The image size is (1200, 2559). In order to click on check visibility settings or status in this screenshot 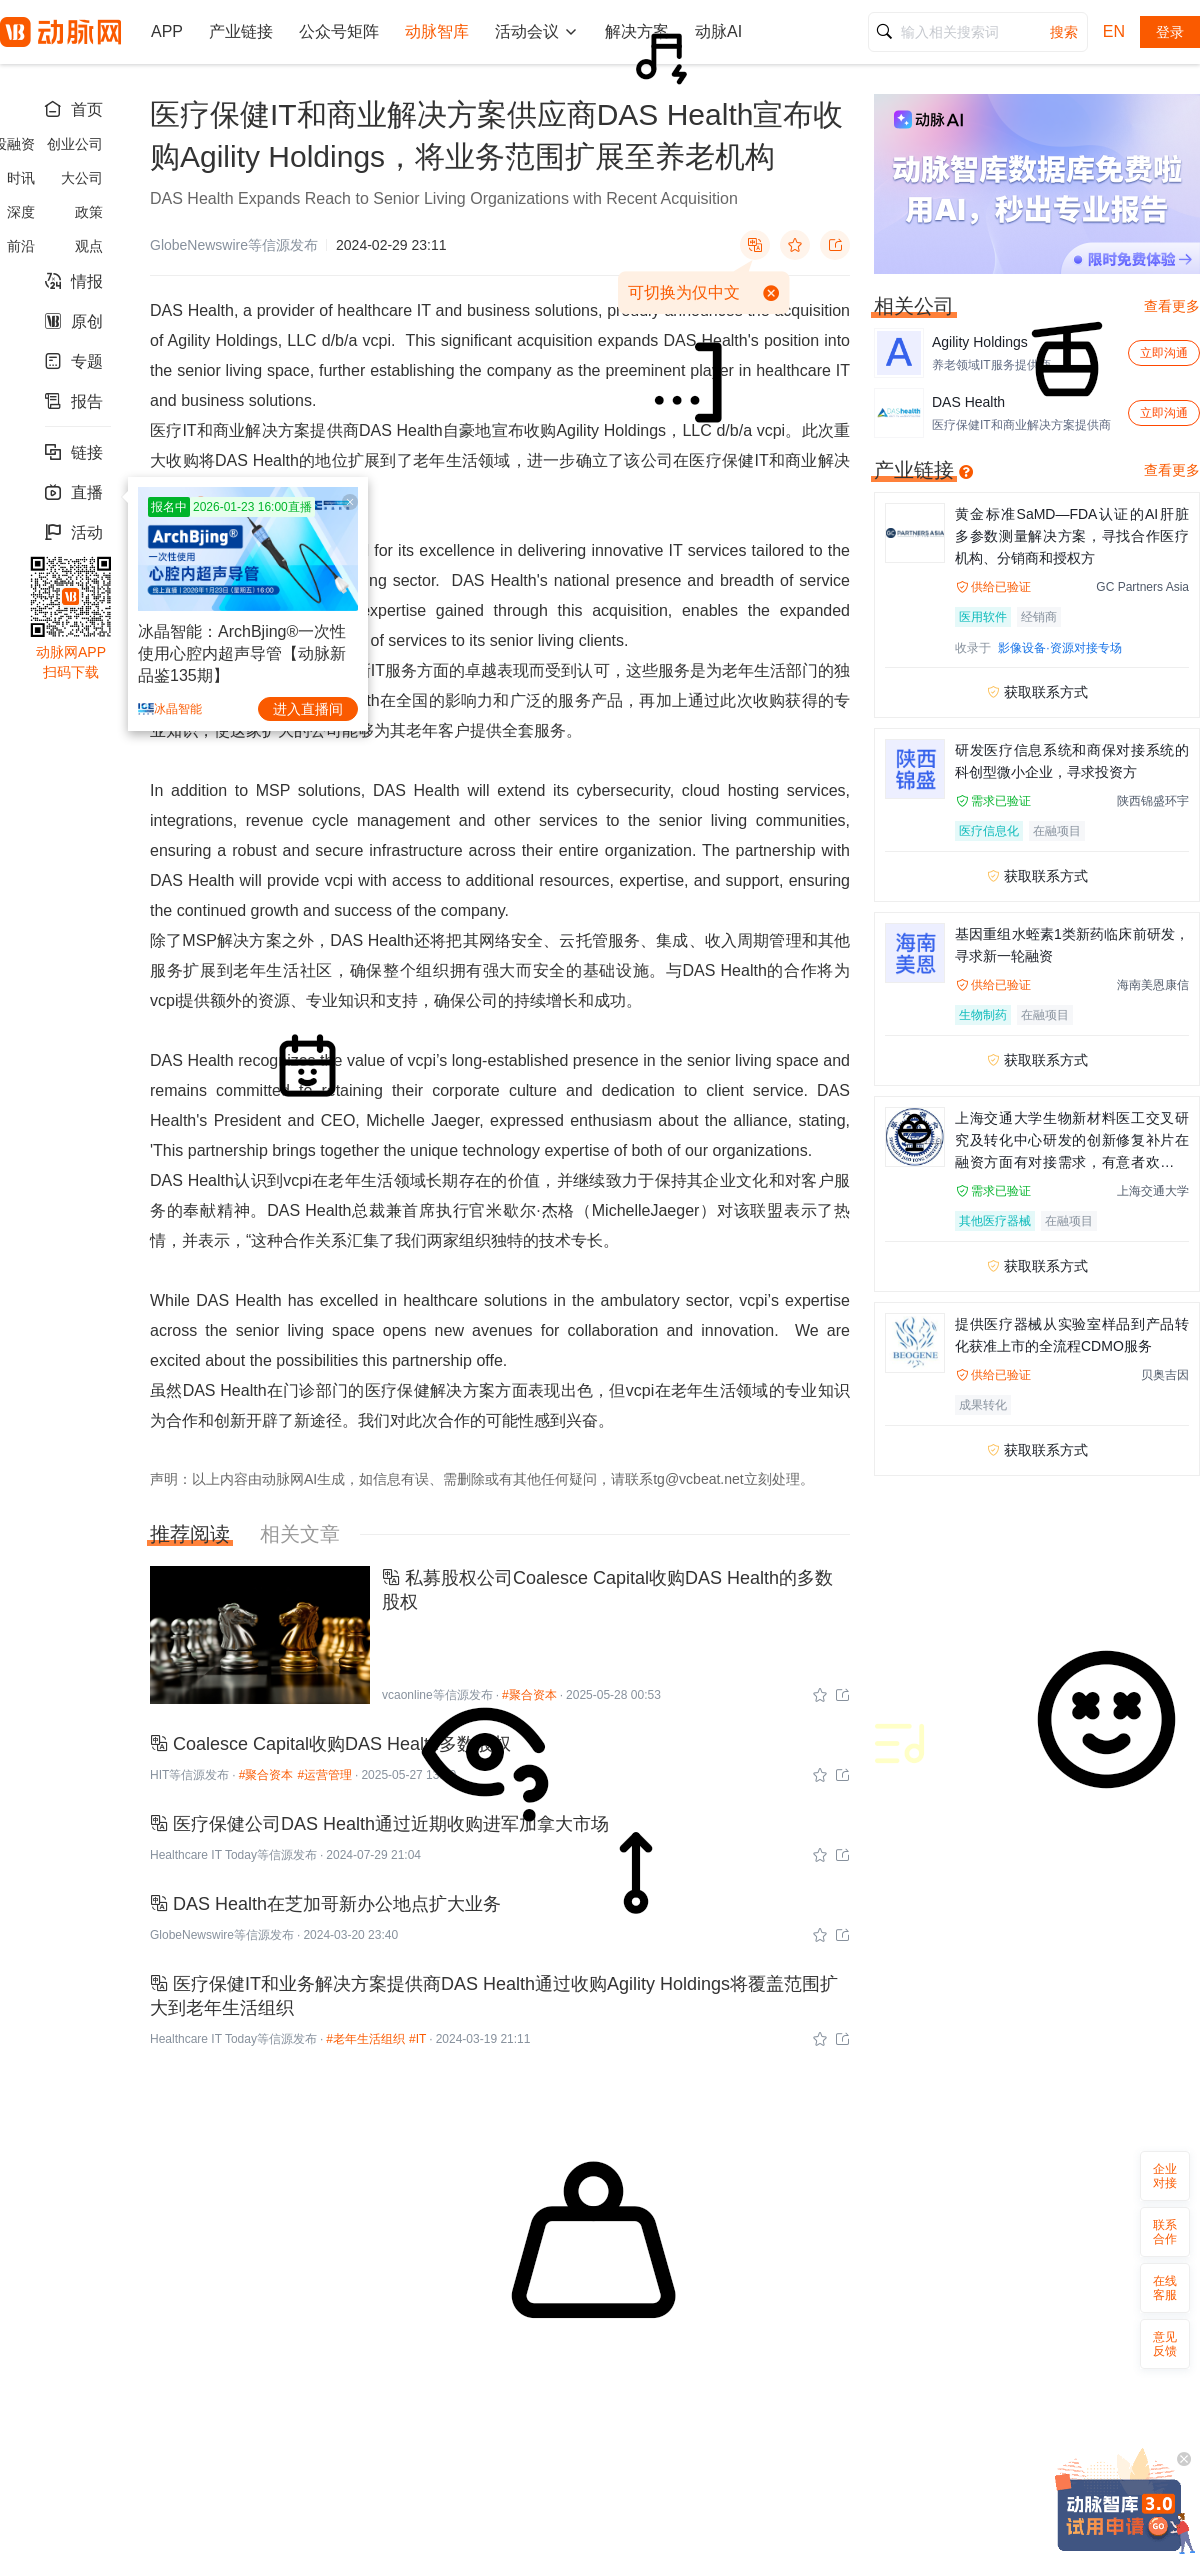, I will do `click(485, 1752)`.